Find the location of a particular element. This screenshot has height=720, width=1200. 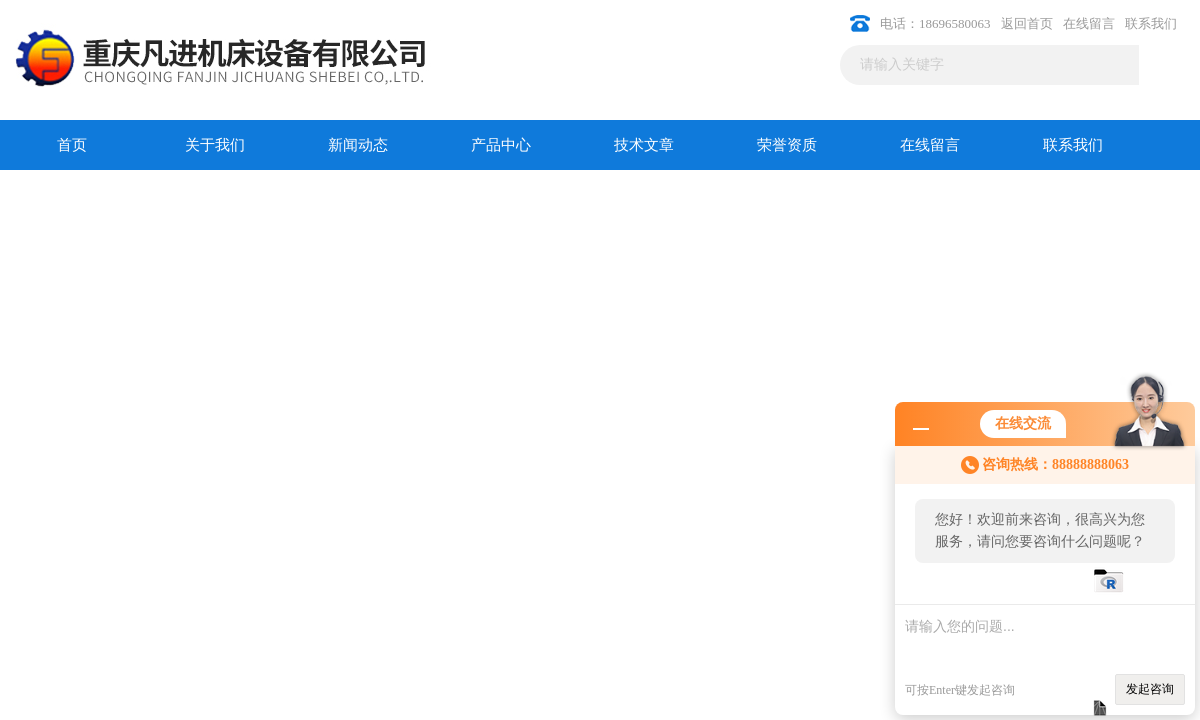

open folder containing R project files is located at coordinates (1108, 581).